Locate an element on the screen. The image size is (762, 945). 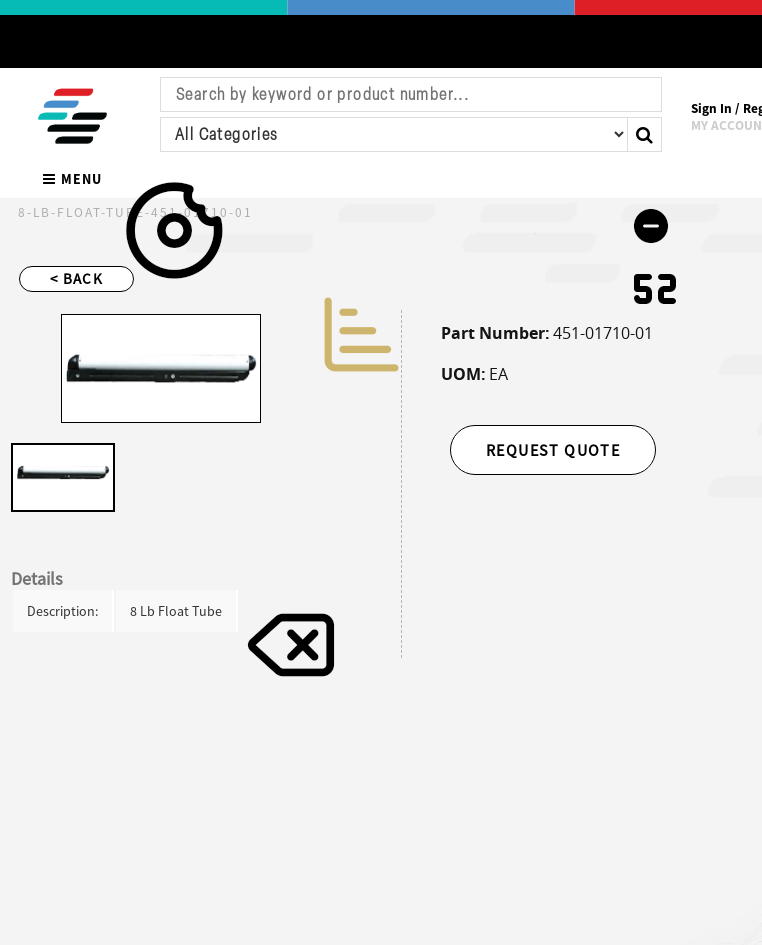
view growth analytics or statistics is located at coordinates (361, 334).